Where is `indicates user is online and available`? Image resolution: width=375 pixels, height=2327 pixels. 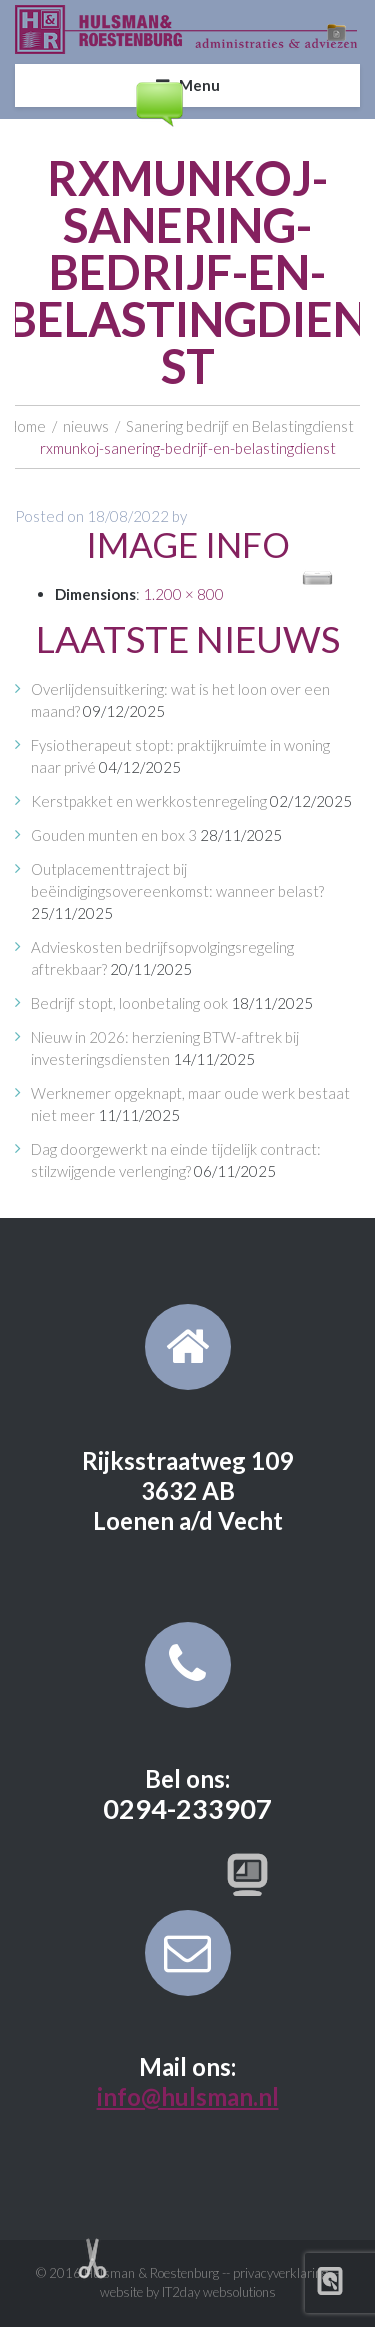 indicates user is online and available is located at coordinates (160, 104).